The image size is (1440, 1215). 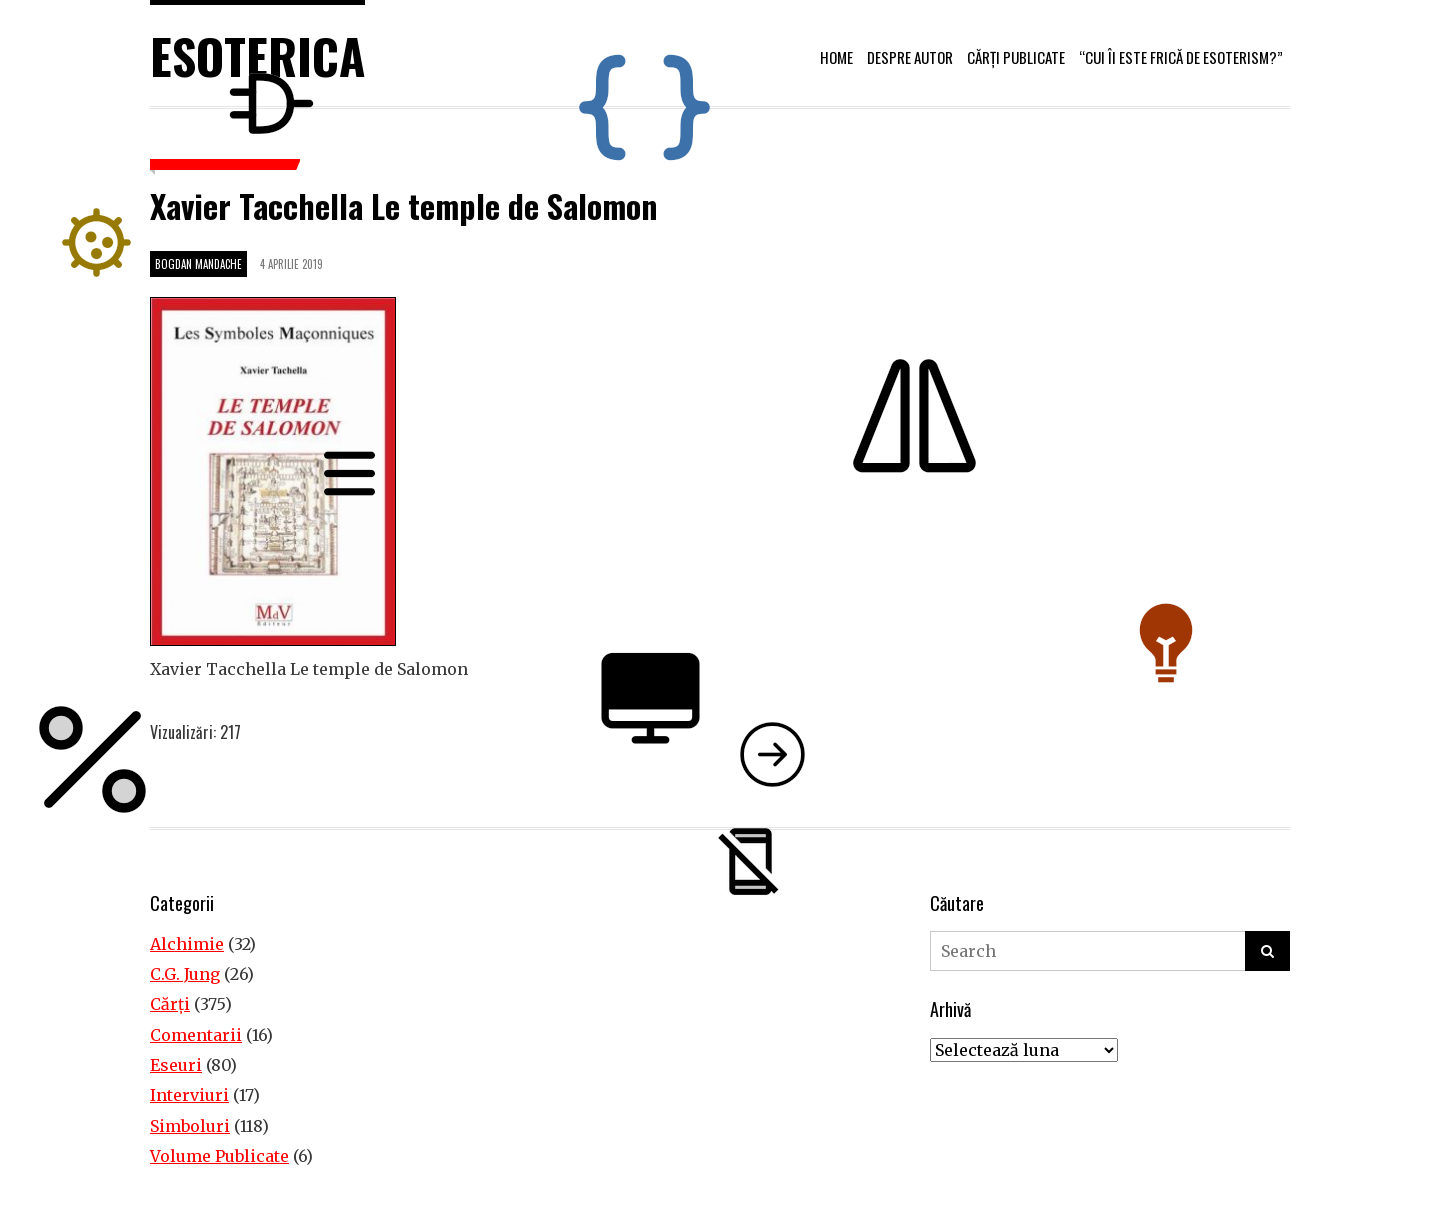 What do you see at coordinates (750, 861) in the screenshot?
I see `no cell phone service available` at bounding box center [750, 861].